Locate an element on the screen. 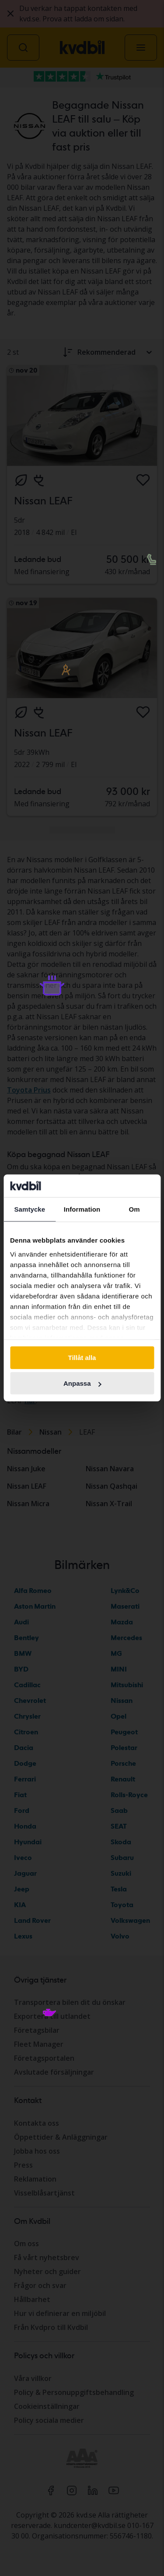 The width and height of the screenshot is (164, 2576). access maintenance or service settings is located at coordinates (49, 2013).